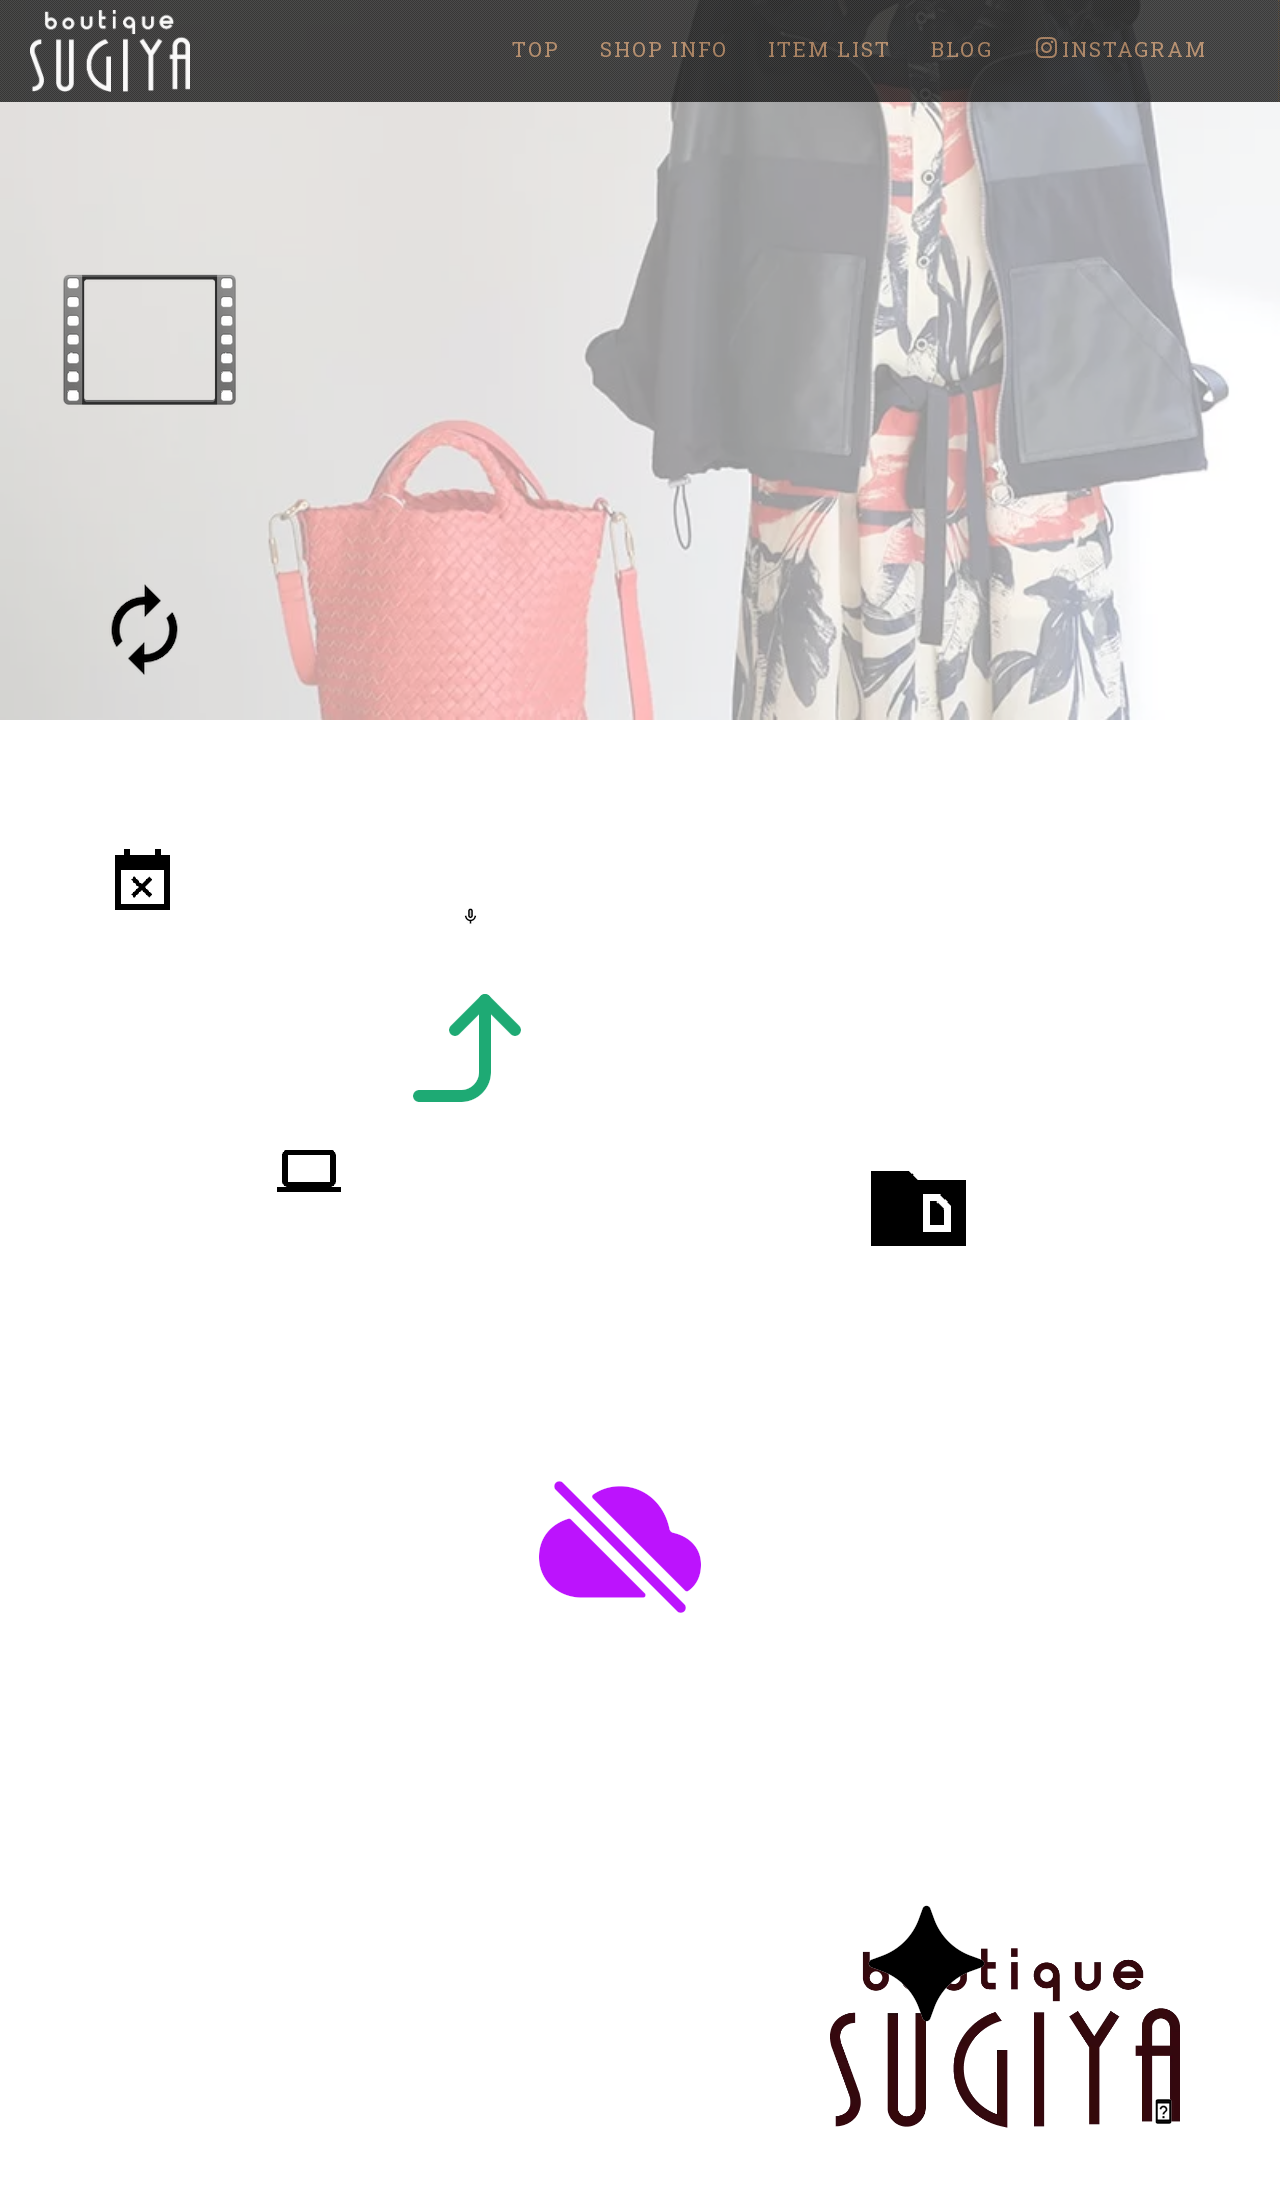 This screenshot has width=1280, height=2198. Describe the element at coordinates (1163, 2111) in the screenshot. I see `unknown or unrecognized device connected` at that location.